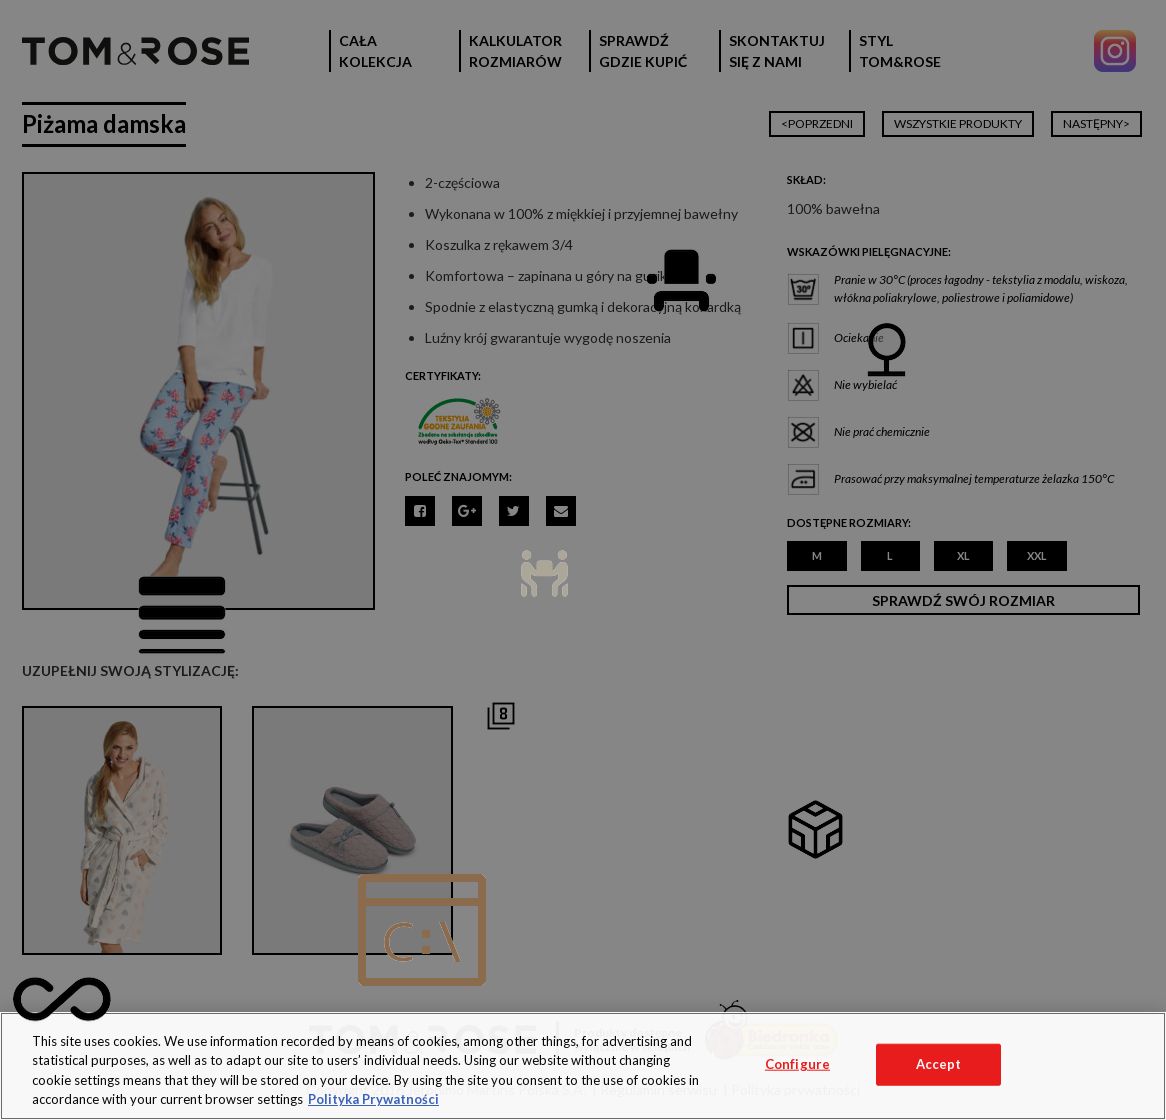 Image resolution: width=1166 pixels, height=1120 pixels. Describe the element at coordinates (886, 349) in the screenshot. I see `view nature or outdoor photos` at that location.